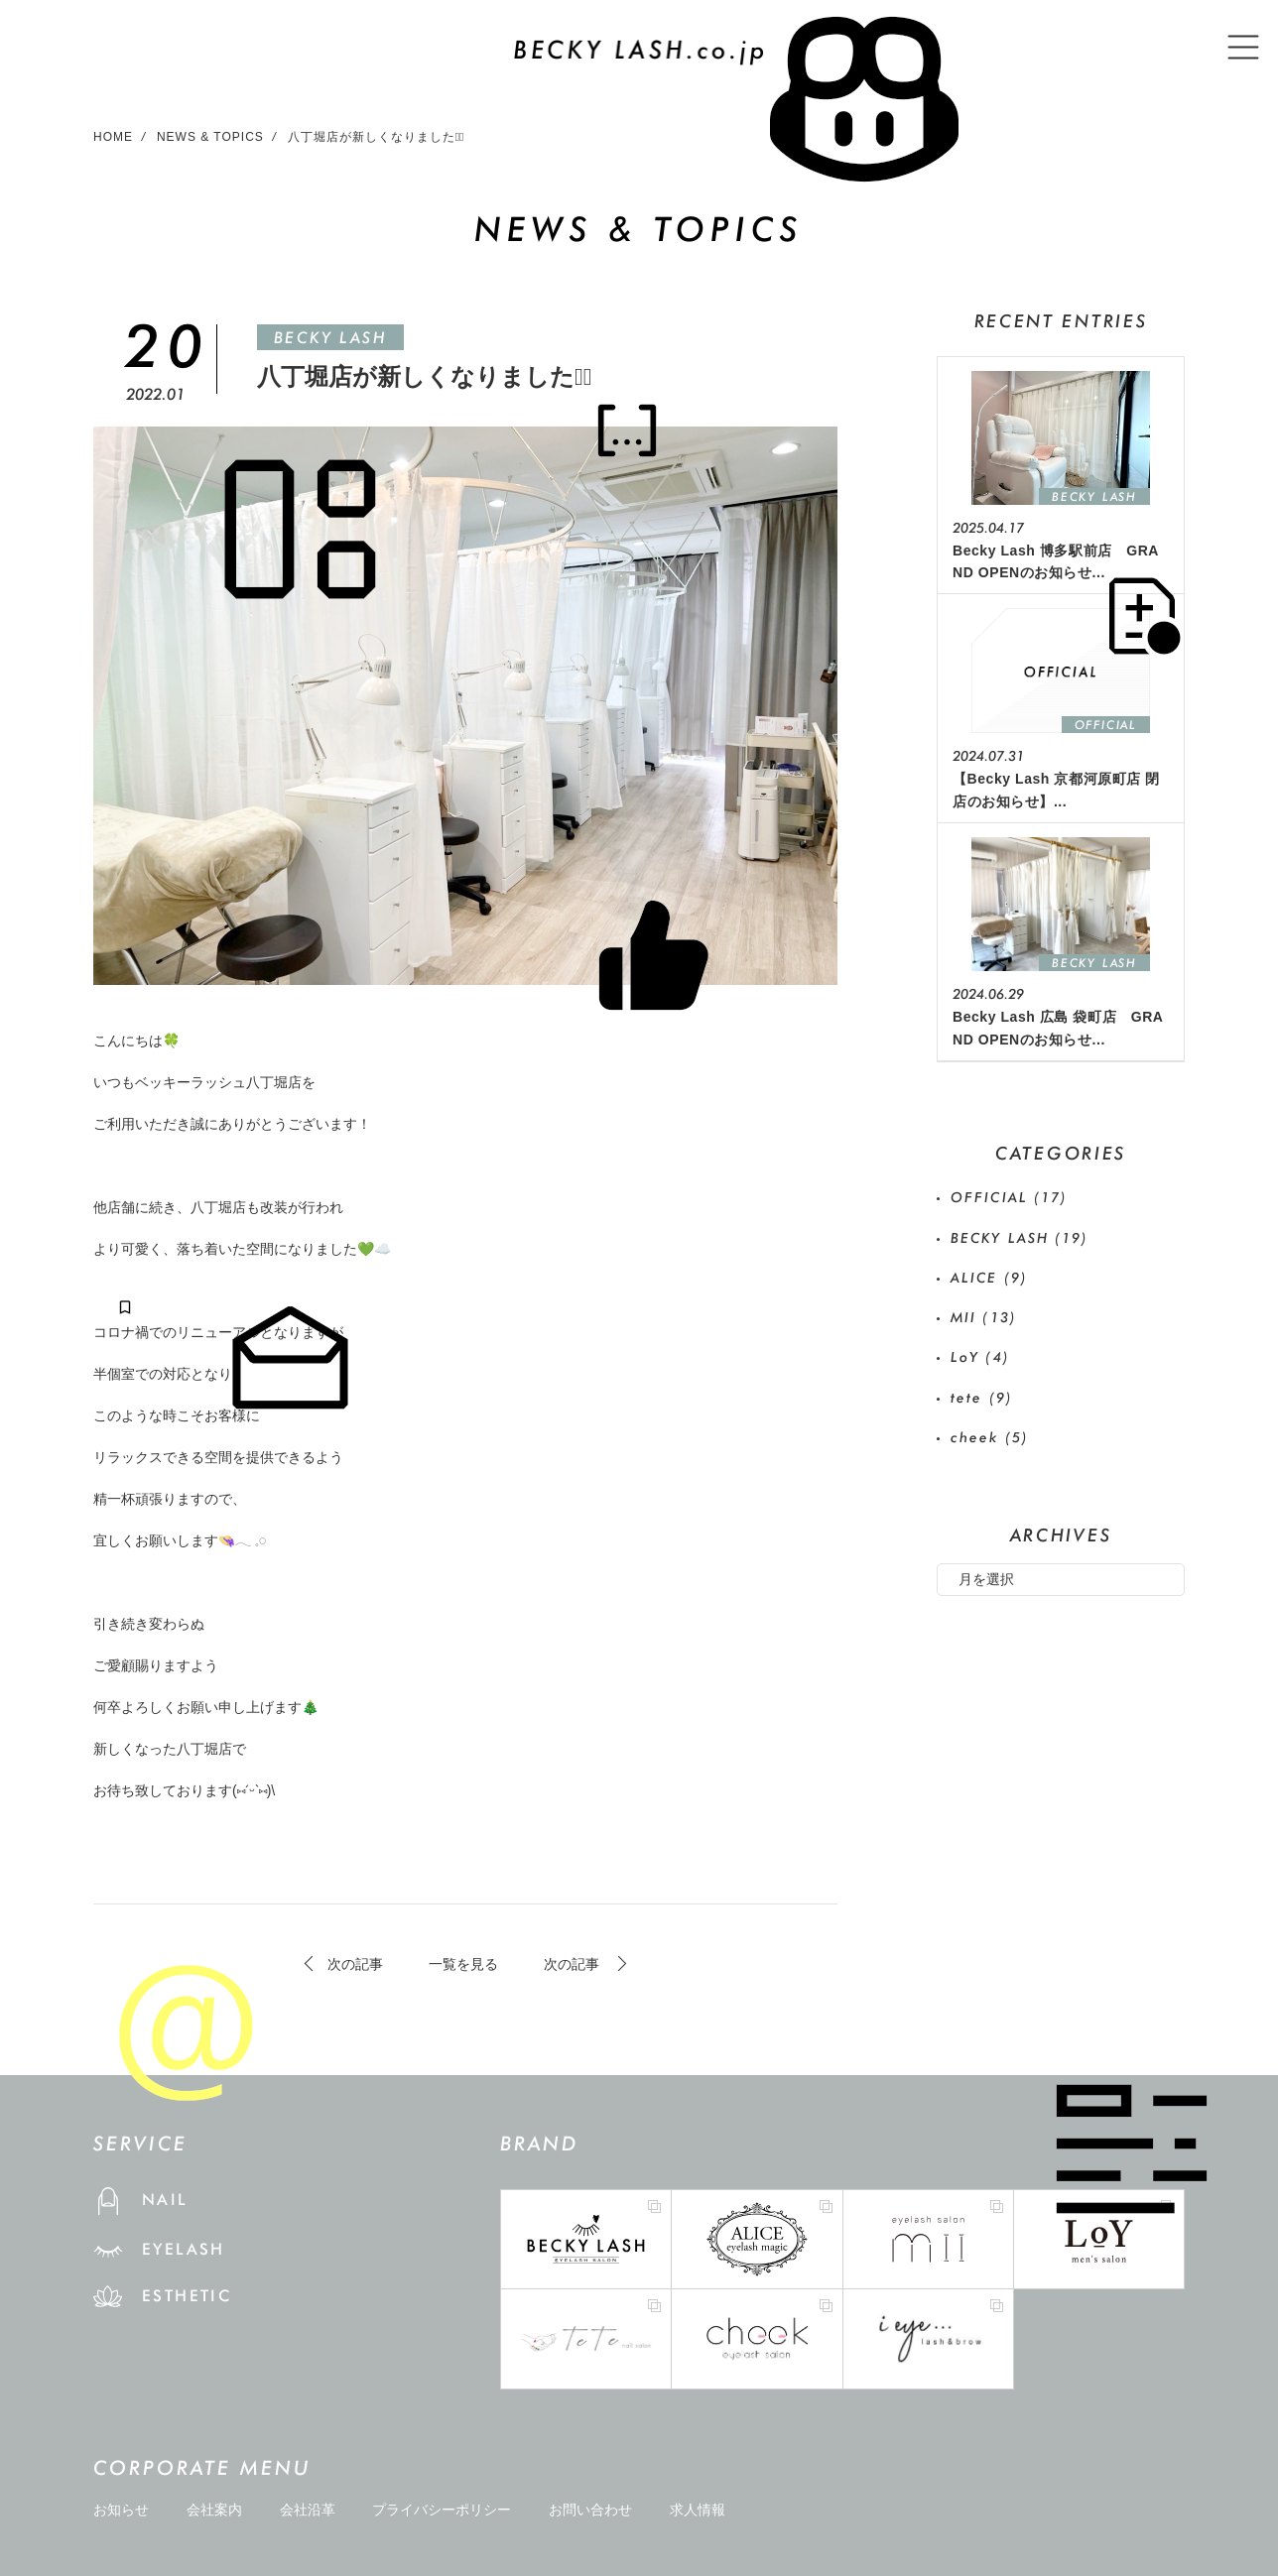 This screenshot has width=1278, height=2576. I want to click on contains or groups related content, so click(627, 430).